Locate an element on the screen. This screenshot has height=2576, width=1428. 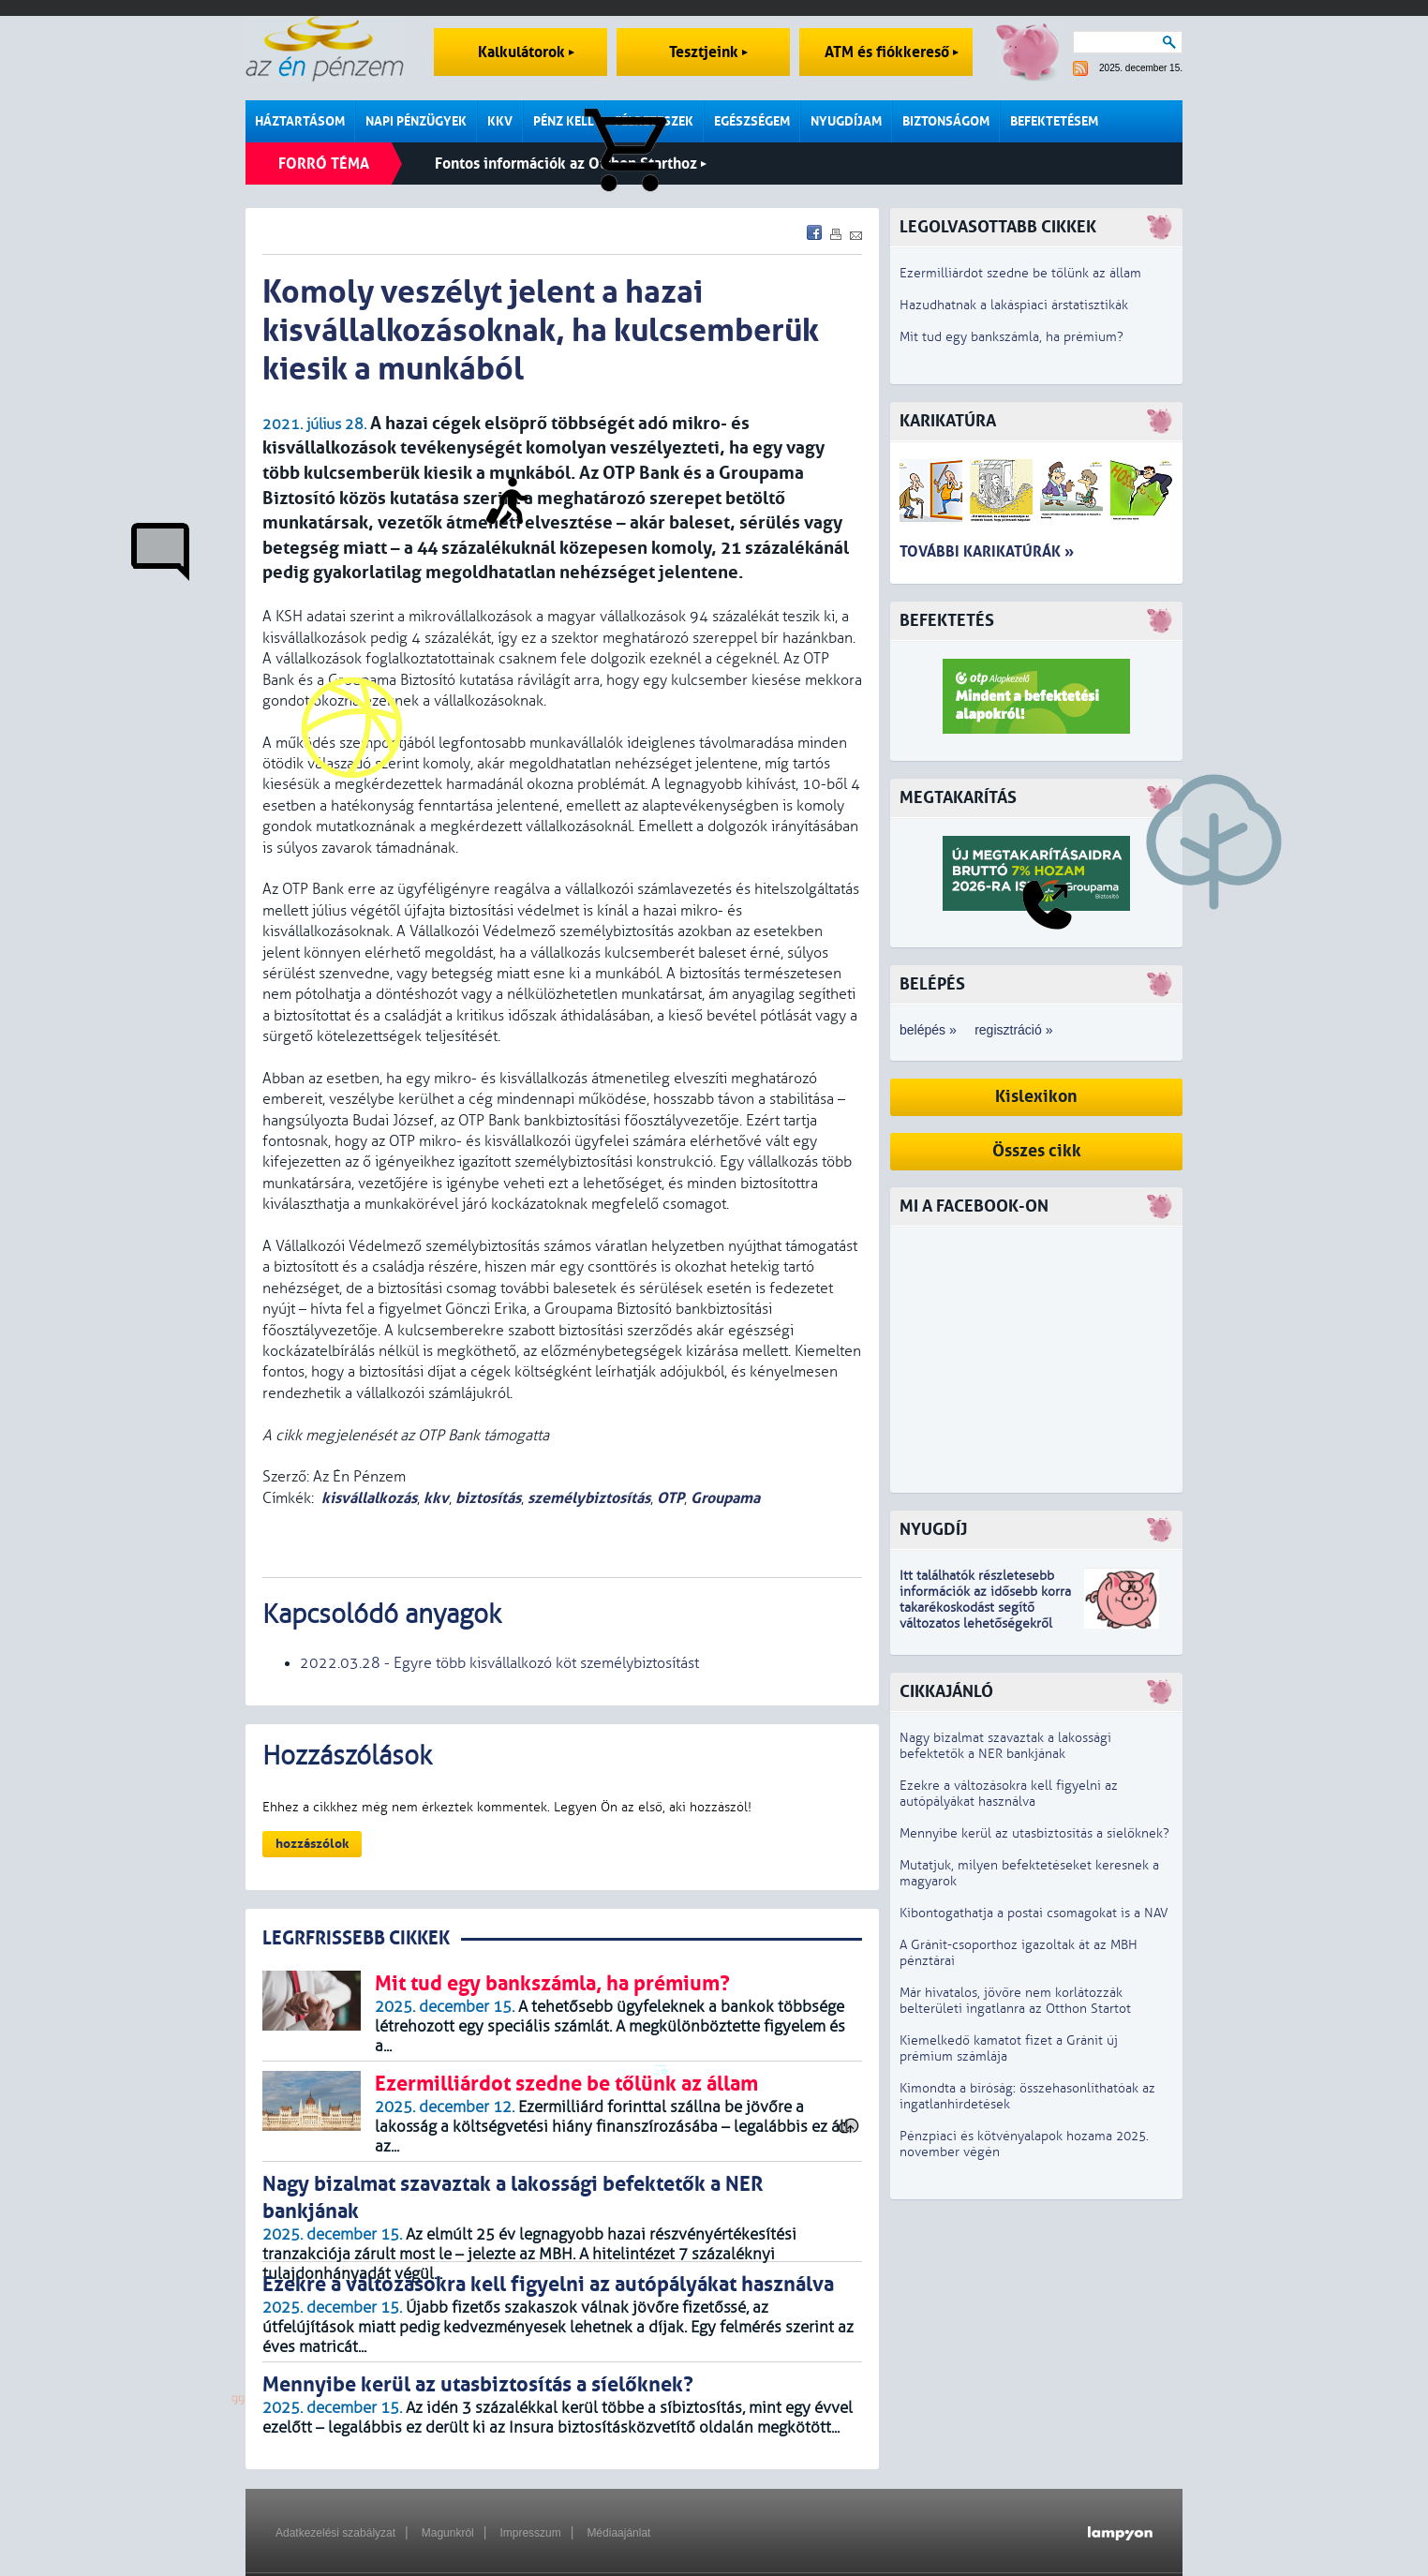
access nature or outdoor category is located at coordinates (1213, 841).